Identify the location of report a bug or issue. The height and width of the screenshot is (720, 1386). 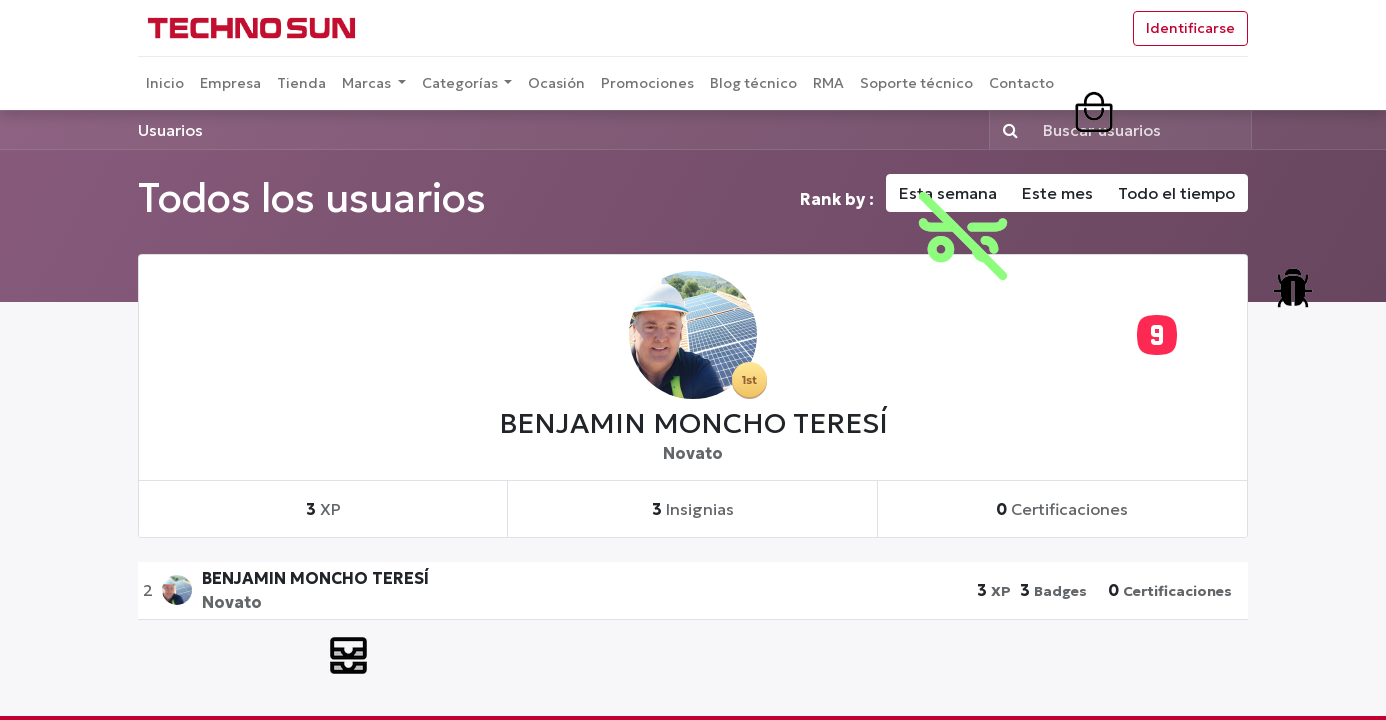
(1293, 288).